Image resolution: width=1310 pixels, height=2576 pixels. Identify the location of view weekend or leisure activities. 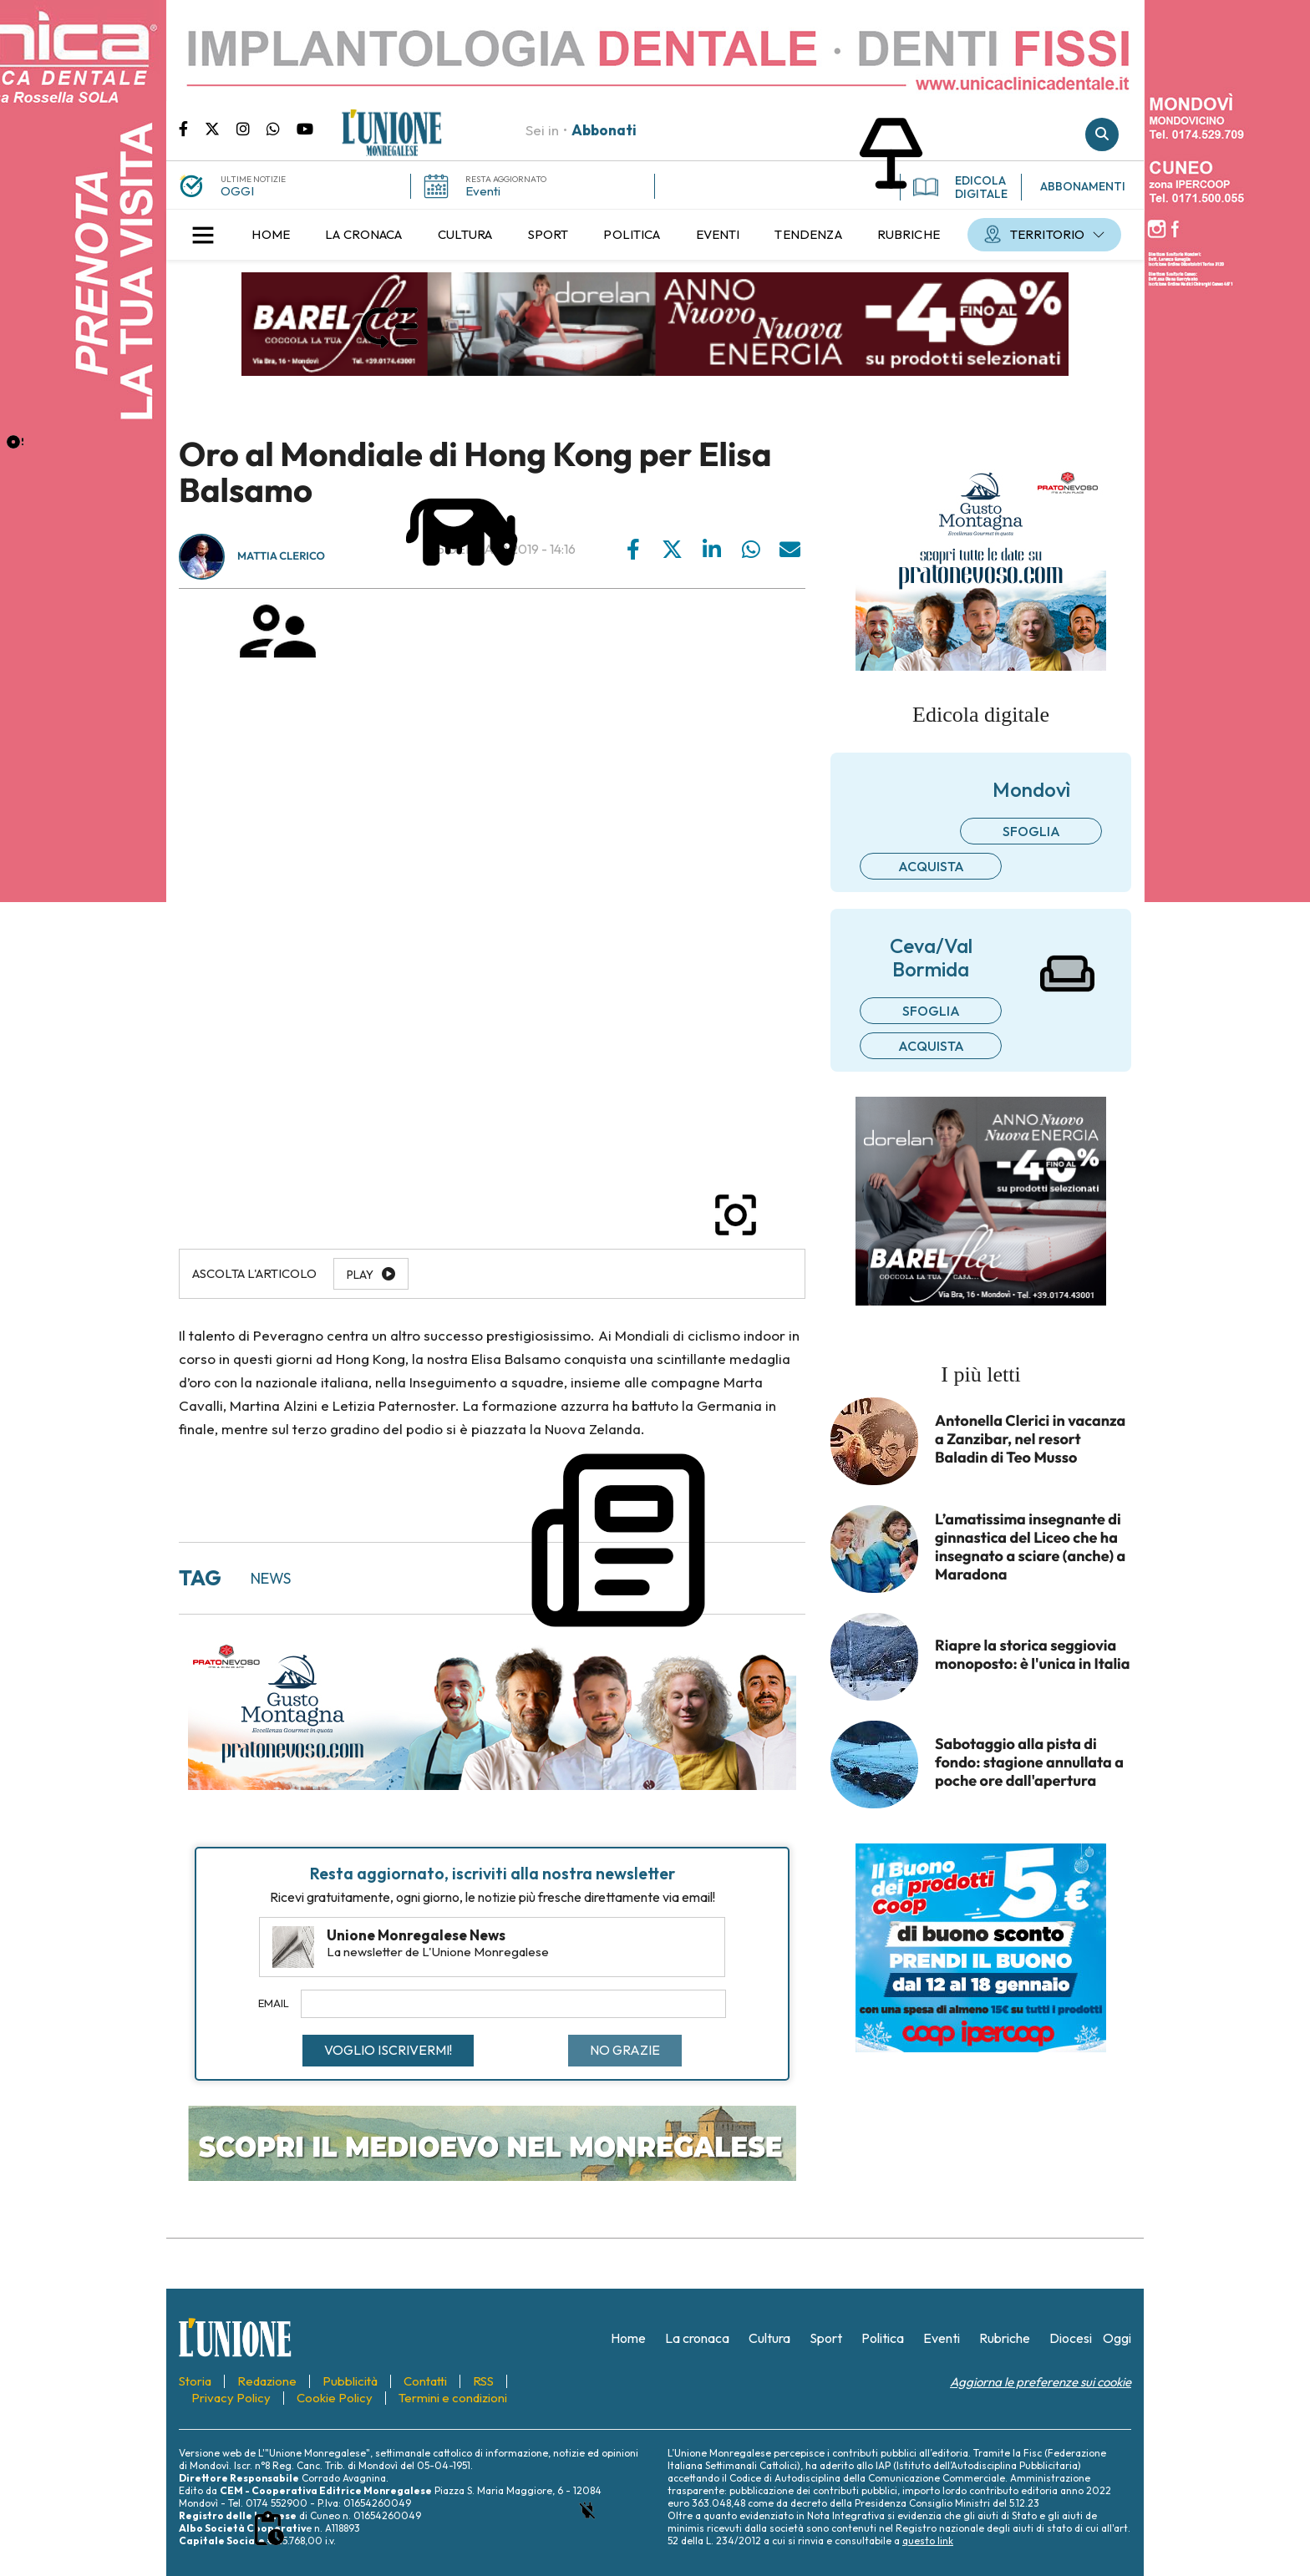
(1067, 973).